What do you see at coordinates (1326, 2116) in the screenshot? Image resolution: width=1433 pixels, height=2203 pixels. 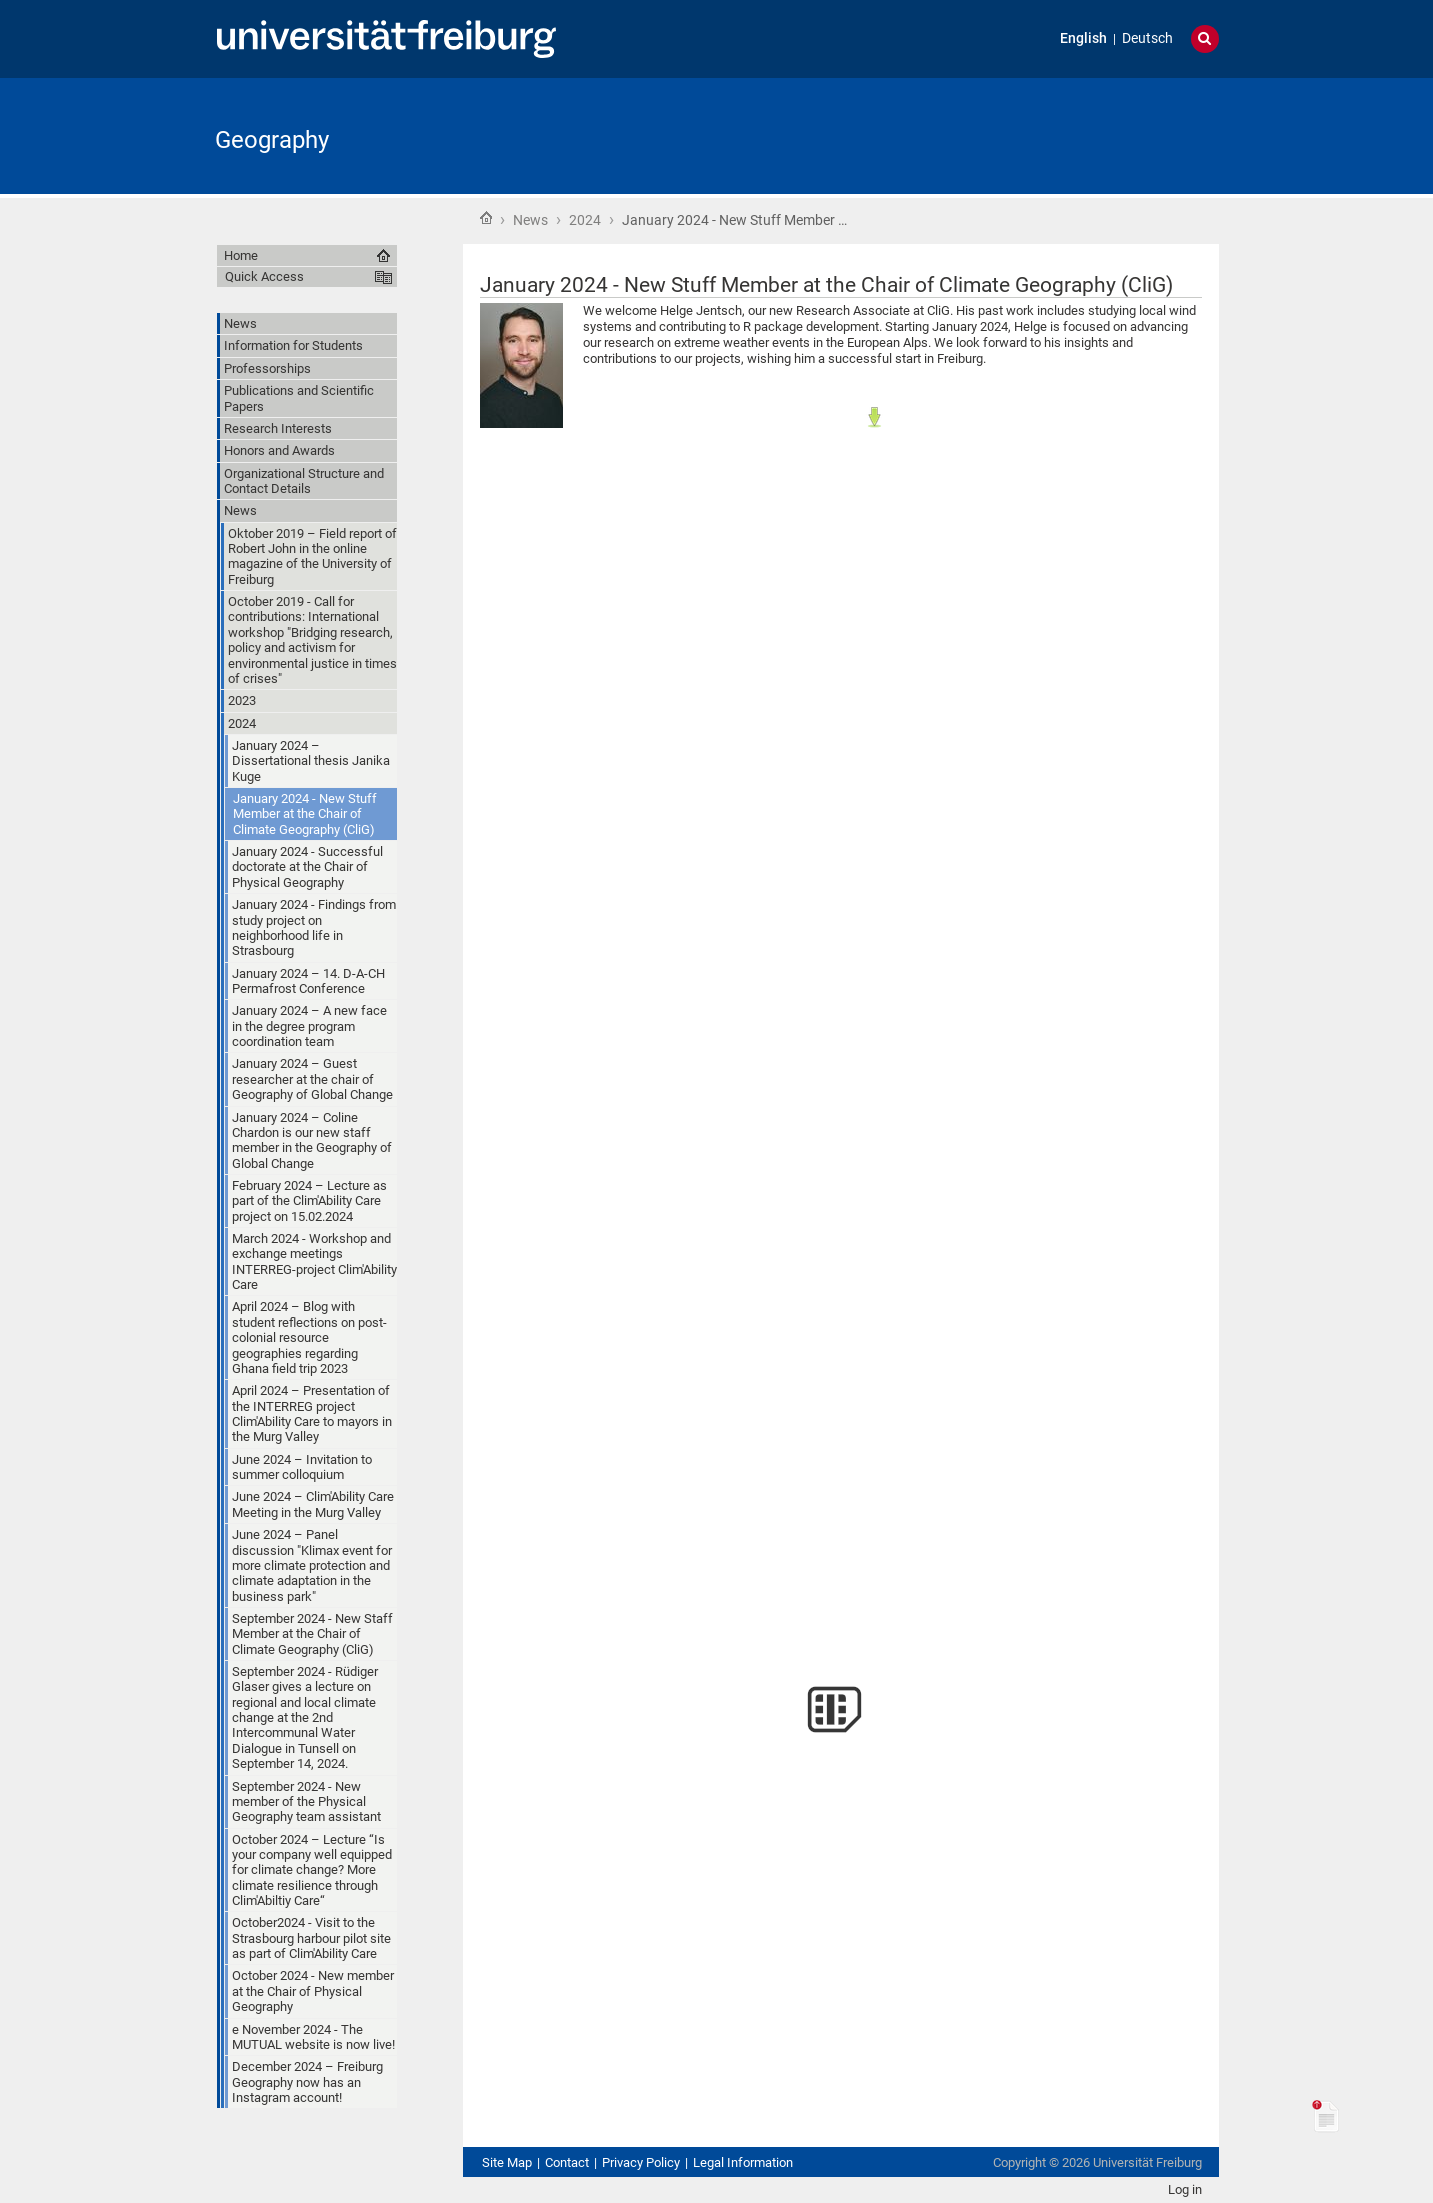 I see `send file via bluetooth` at bounding box center [1326, 2116].